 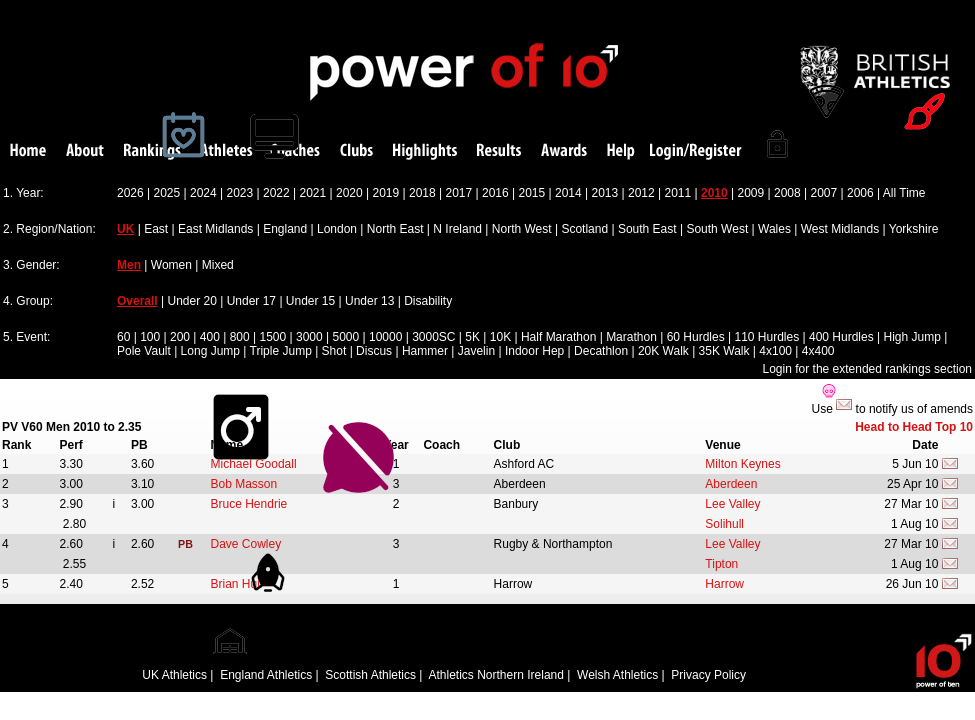 What do you see at coordinates (826, 100) in the screenshot?
I see `browse food delivery options` at bounding box center [826, 100].